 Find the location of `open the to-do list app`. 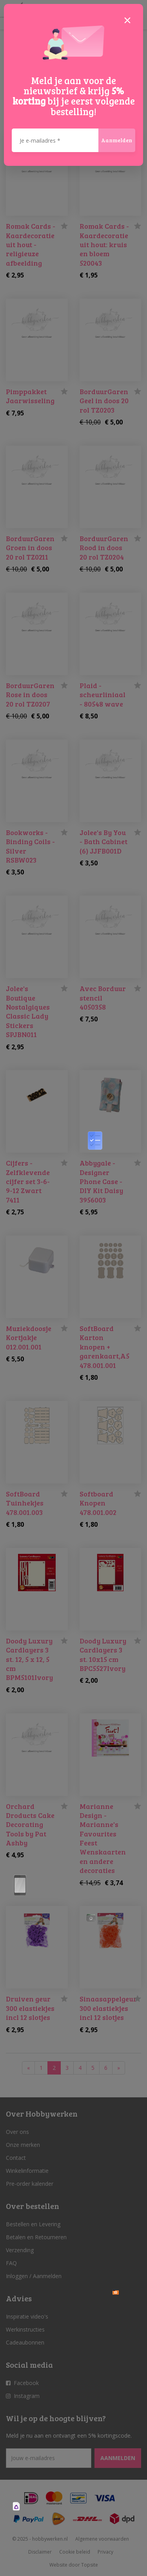

open the to-do list app is located at coordinates (95, 1140).